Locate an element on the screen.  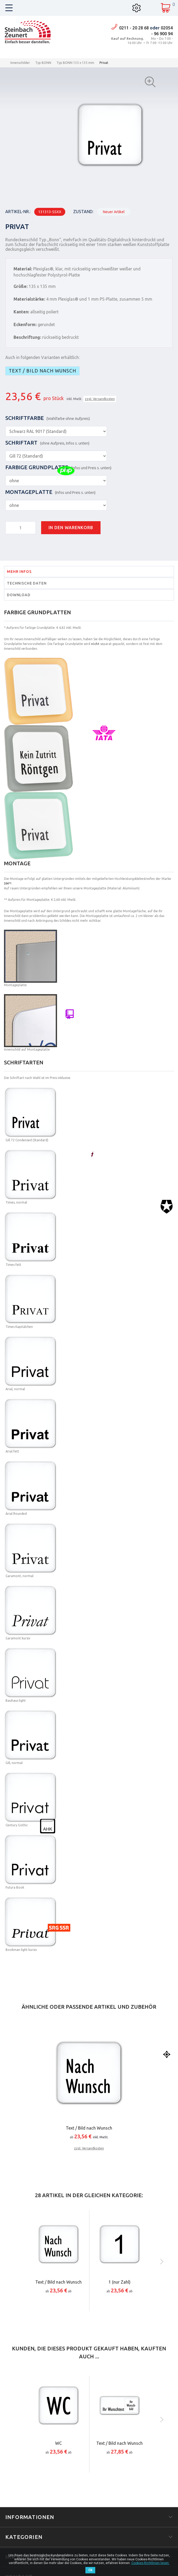
AutoHotkey application logo is located at coordinates (47, 1826).